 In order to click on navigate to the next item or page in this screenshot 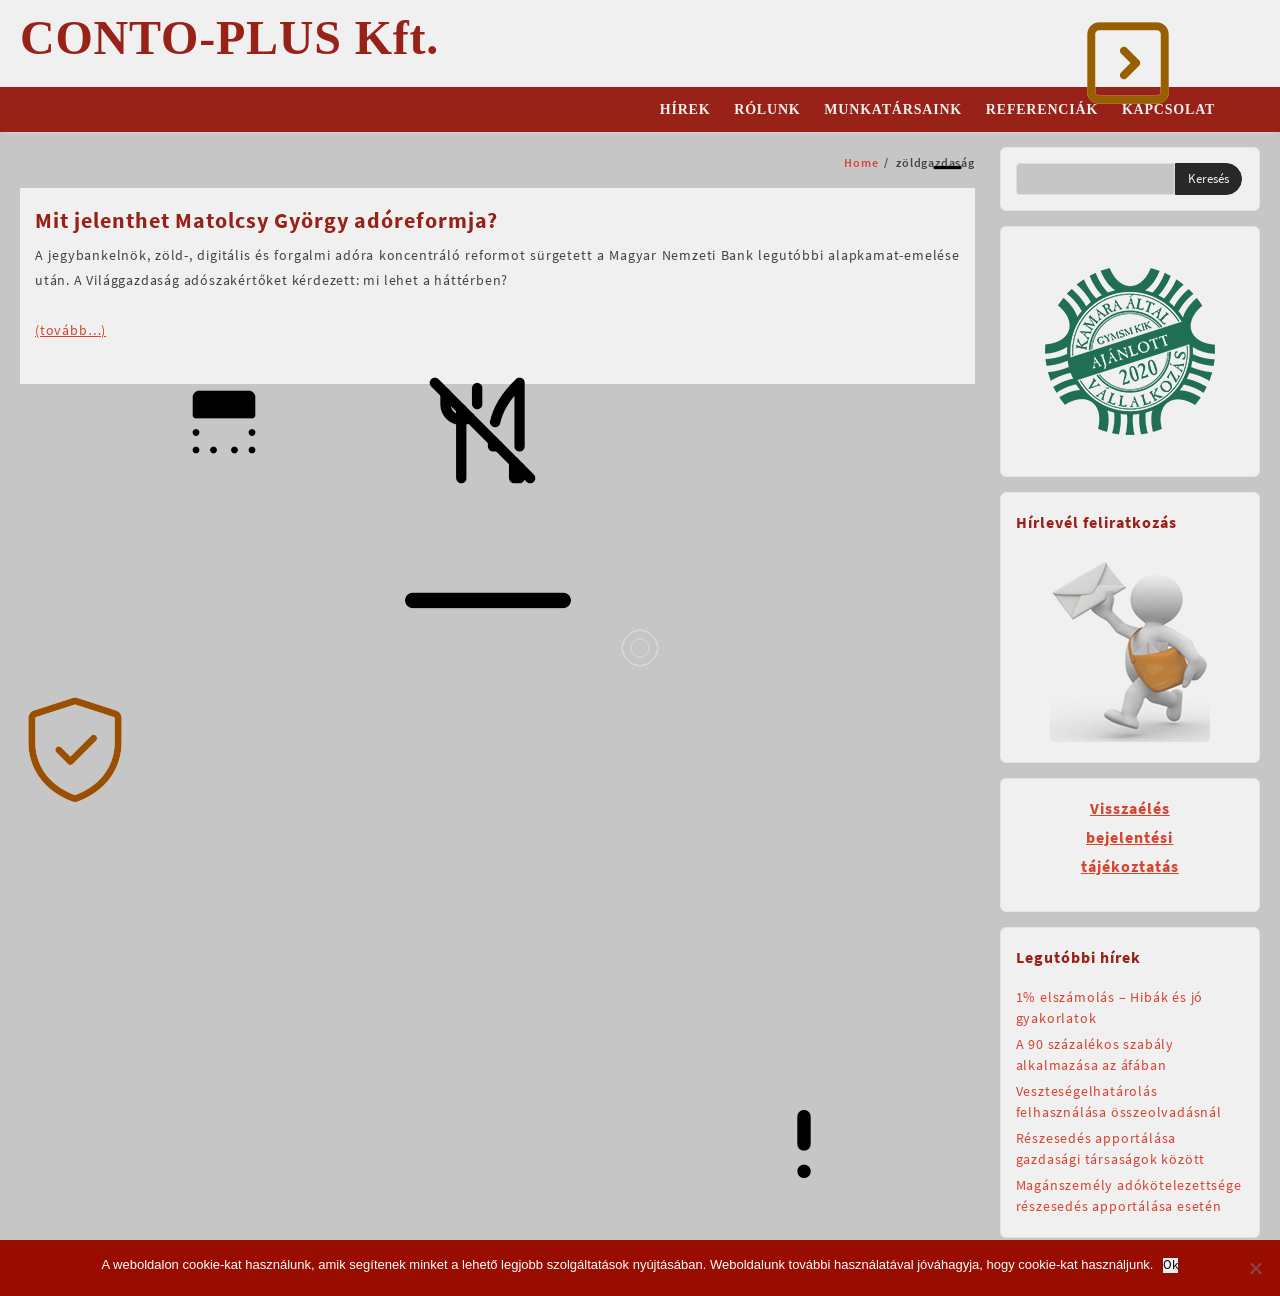, I will do `click(1128, 63)`.